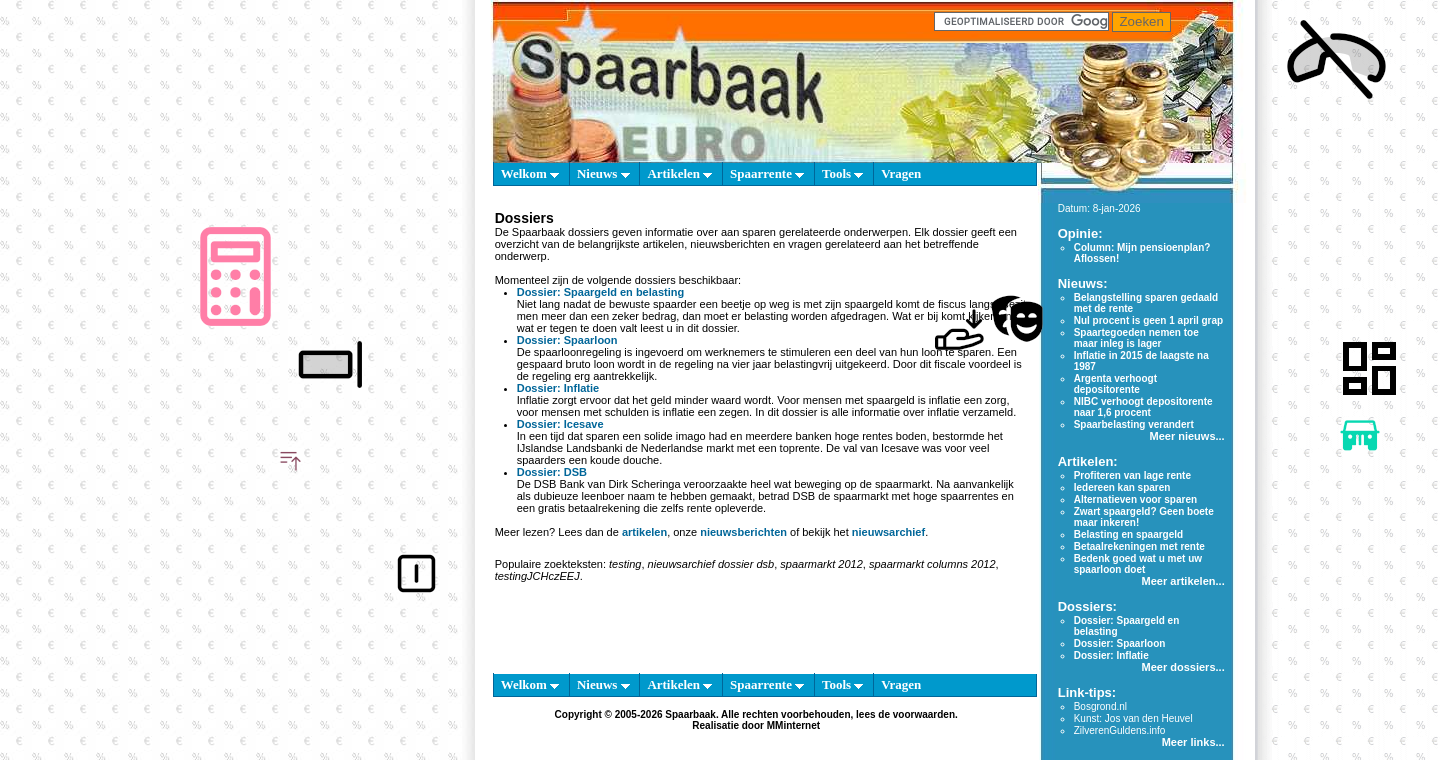 This screenshot has width=1440, height=780. What do you see at coordinates (1018, 319) in the screenshot?
I see `access theater or entertainment category` at bounding box center [1018, 319].